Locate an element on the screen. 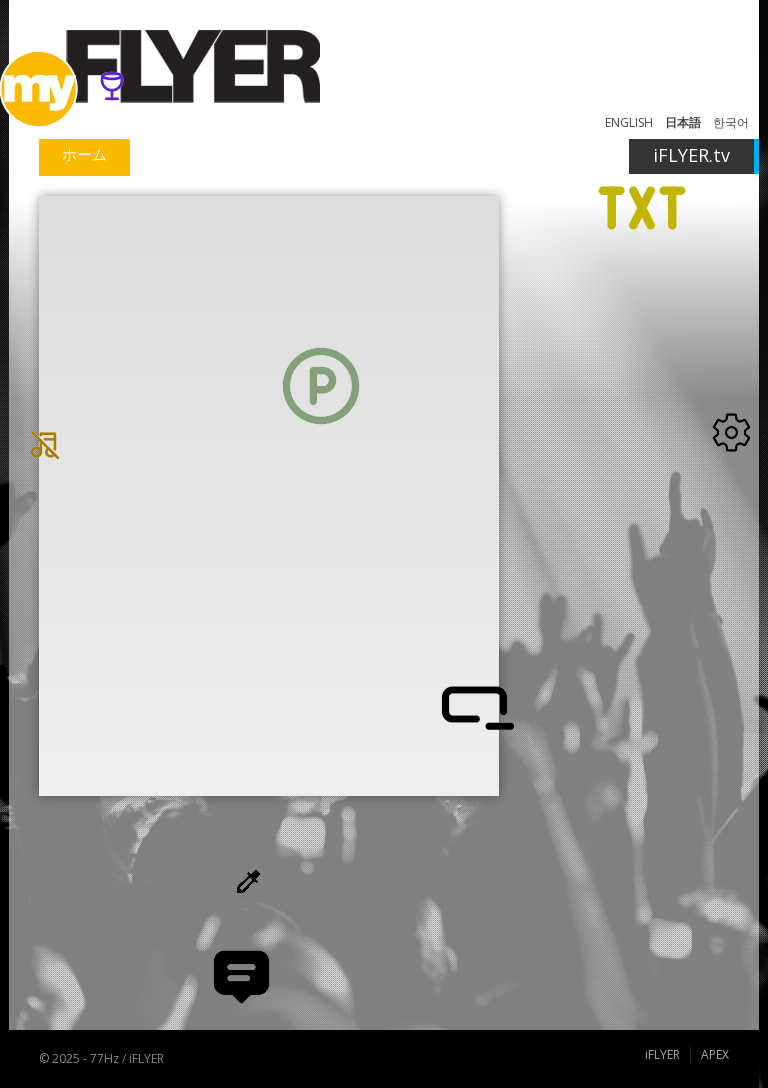 Image resolution: width=768 pixels, height=1088 pixels. indicates a plain text file format is located at coordinates (642, 208).